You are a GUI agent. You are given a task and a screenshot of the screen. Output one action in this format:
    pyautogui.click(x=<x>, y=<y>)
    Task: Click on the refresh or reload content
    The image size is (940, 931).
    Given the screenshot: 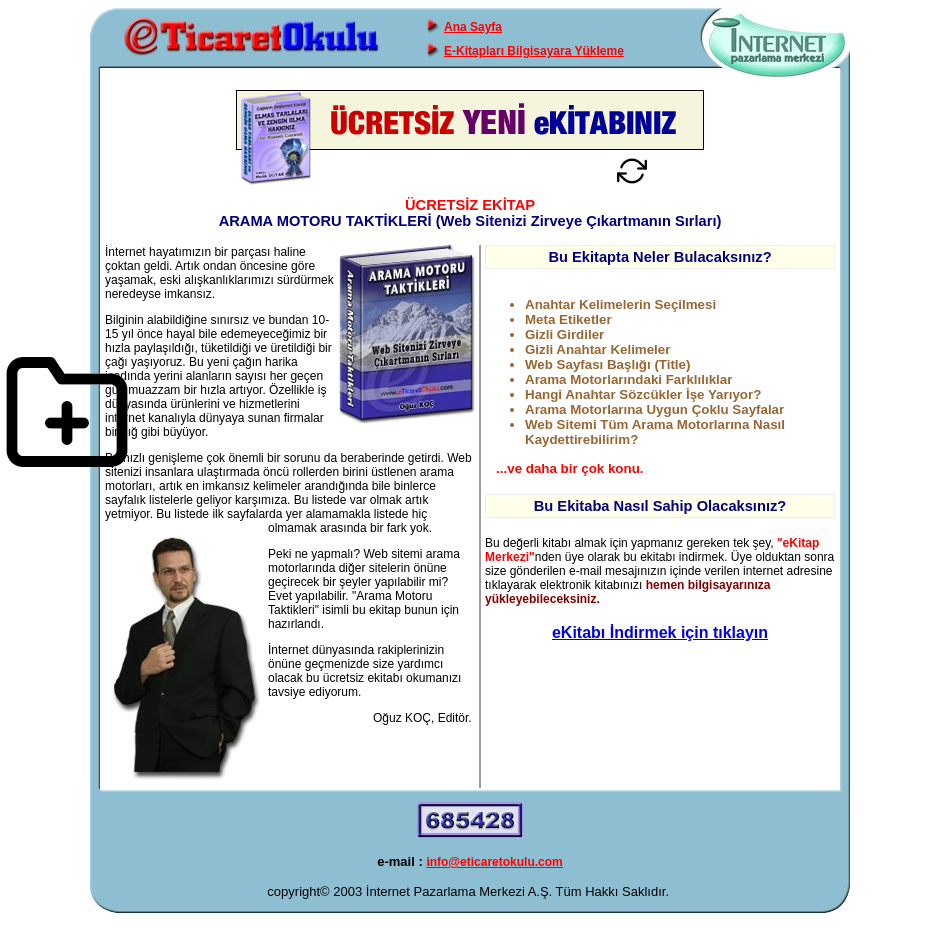 What is the action you would take?
    pyautogui.click(x=632, y=171)
    